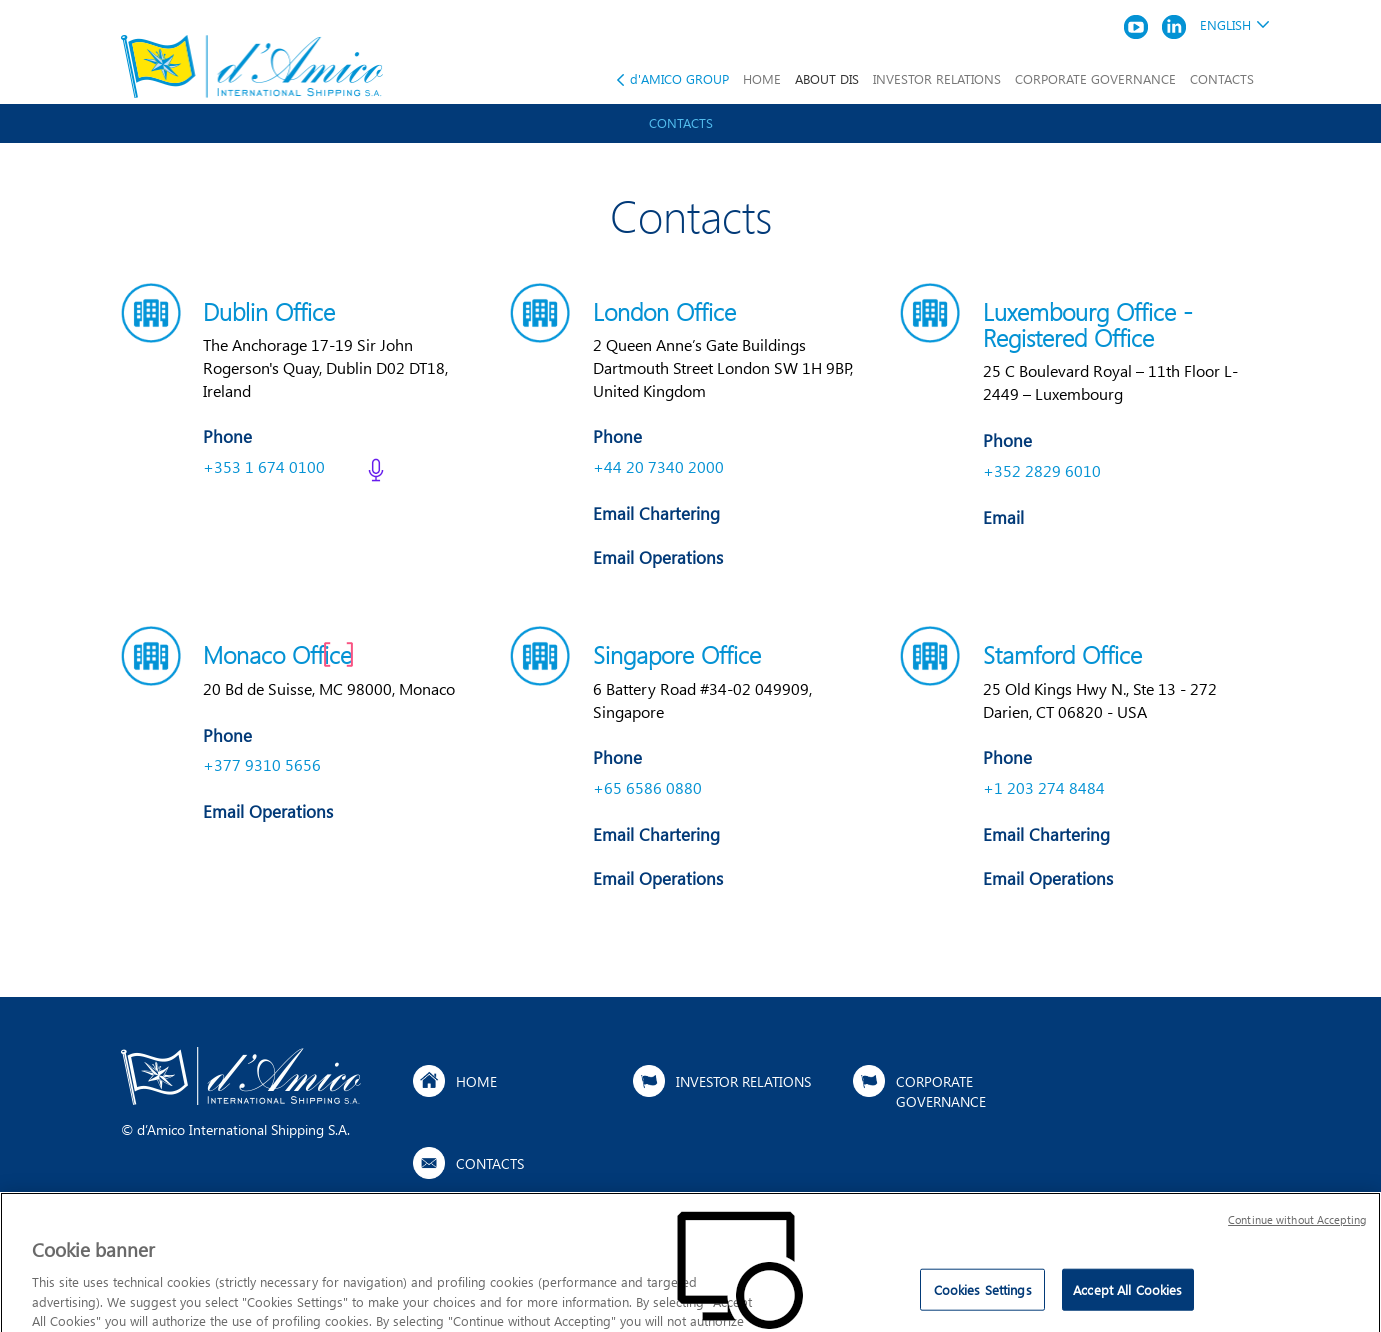 The width and height of the screenshot is (1381, 1332). What do you see at coordinates (338, 654) in the screenshot?
I see `indicates an array data type in code` at bounding box center [338, 654].